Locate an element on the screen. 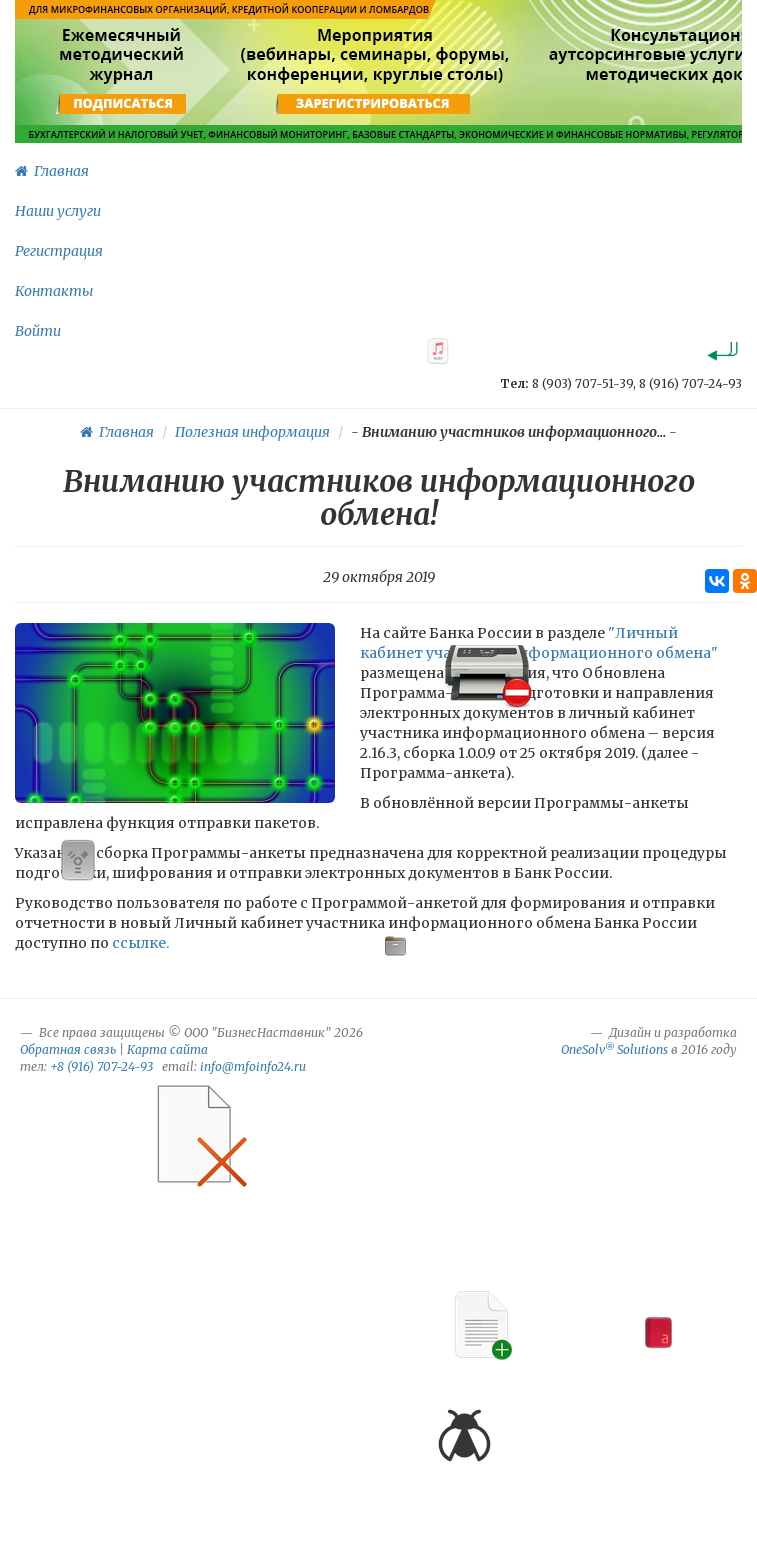 This screenshot has width=757, height=1565. access firewire external hard drive is located at coordinates (78, 860).